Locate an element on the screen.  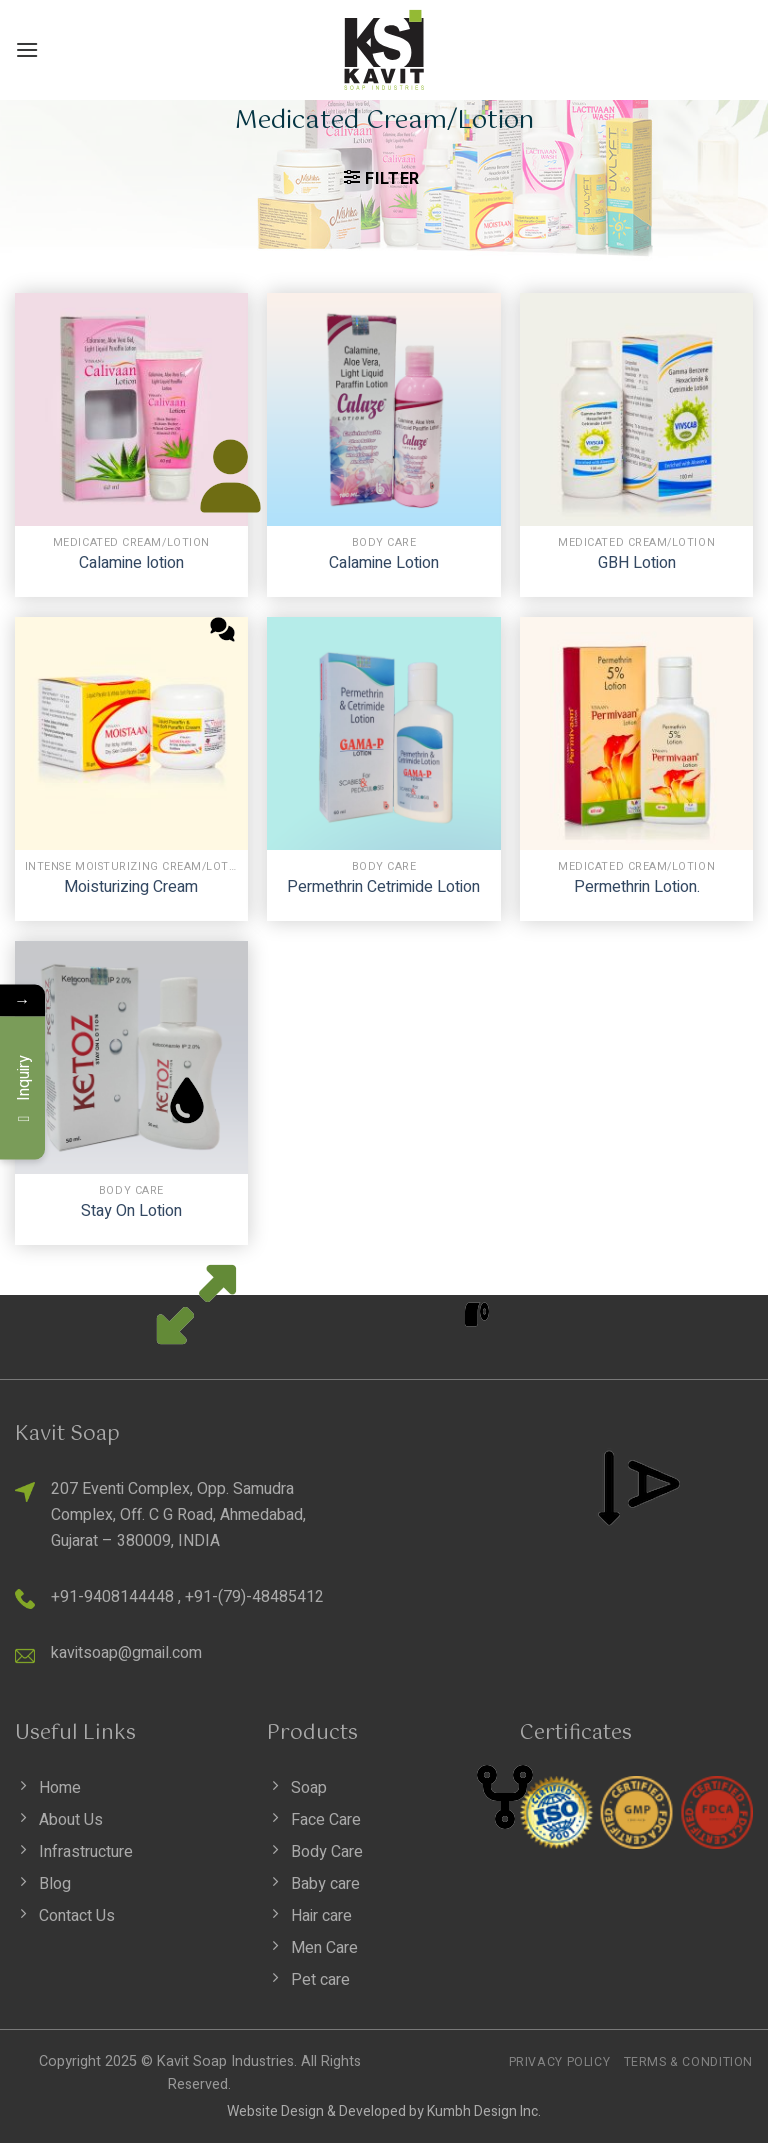
adjust water or hydration settings is located at coordinates (187, 1101).